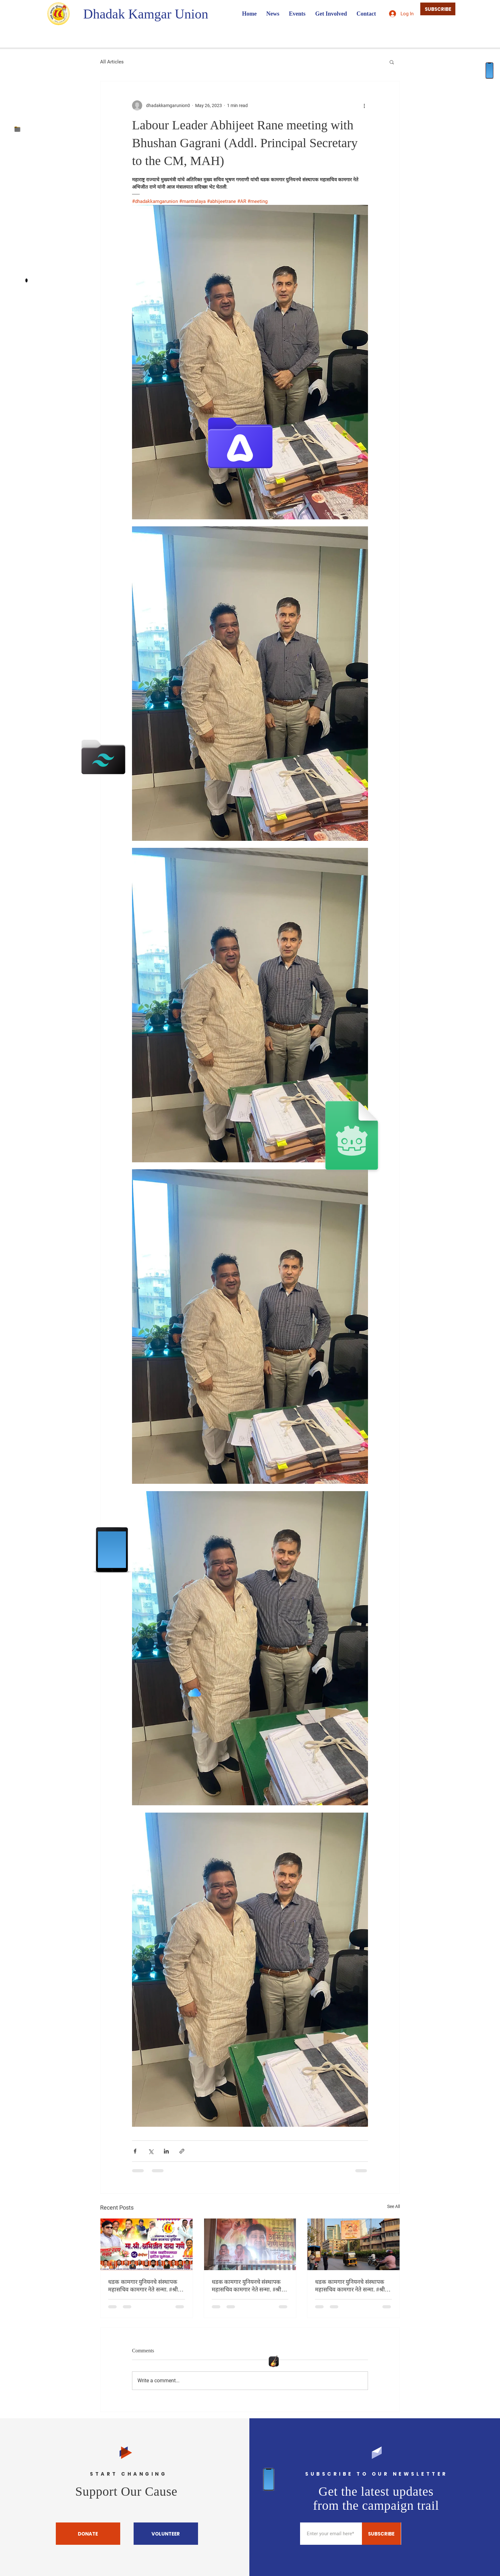 The width and height of the screenshot is (500, 2576). Describe the element at coordinates (195, 1692) in the screenshot. I see `access iCloud Drive cloud storage` at that location.